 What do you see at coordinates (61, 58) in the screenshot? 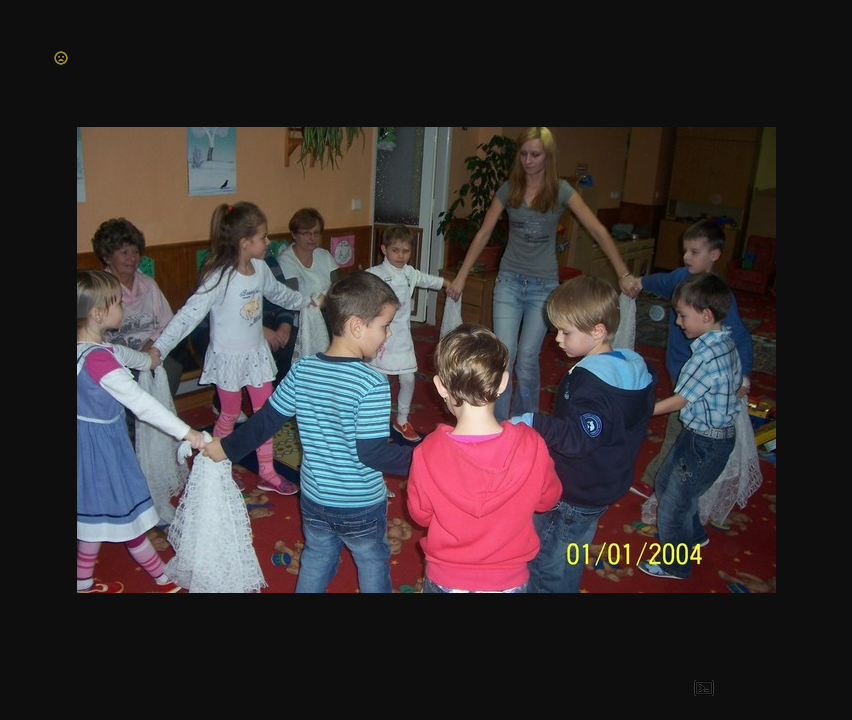
I see `indicates a negative reaction or dissatisfied feedback` at bounding box center [61, 58].